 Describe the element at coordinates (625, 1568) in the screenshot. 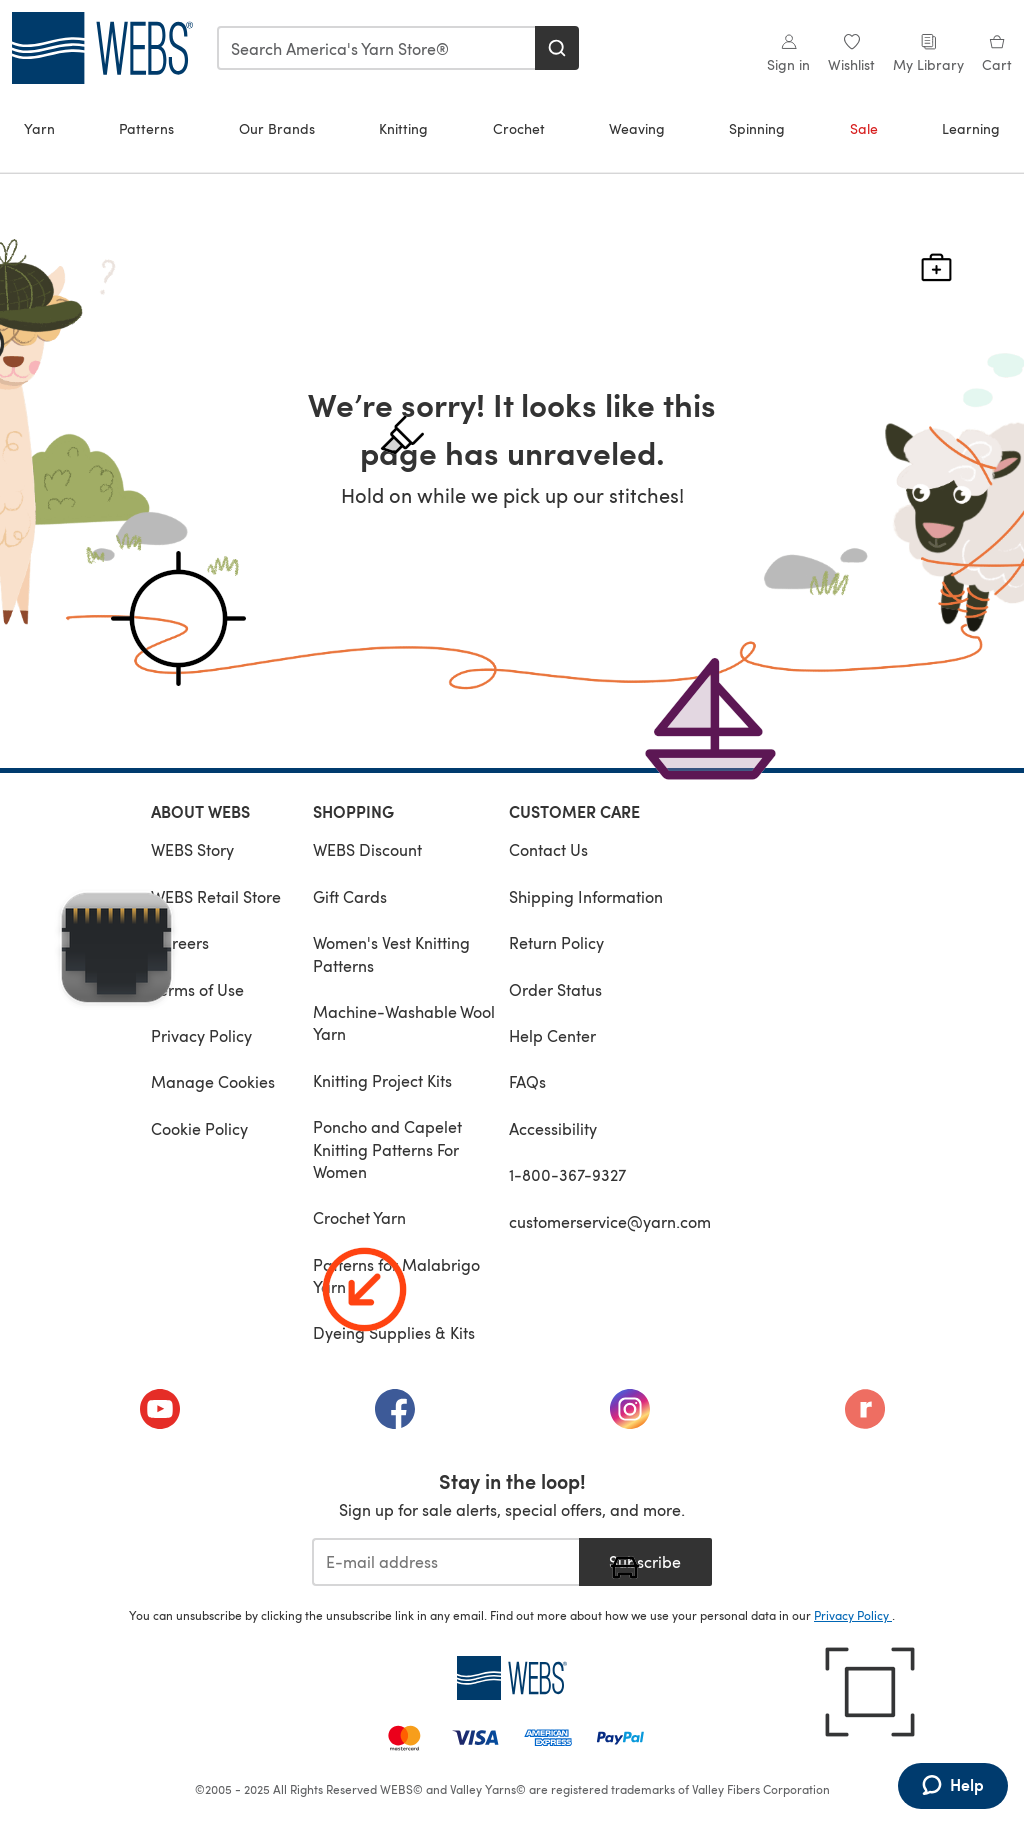

I see `access vehicle or car-related settings` at that location.